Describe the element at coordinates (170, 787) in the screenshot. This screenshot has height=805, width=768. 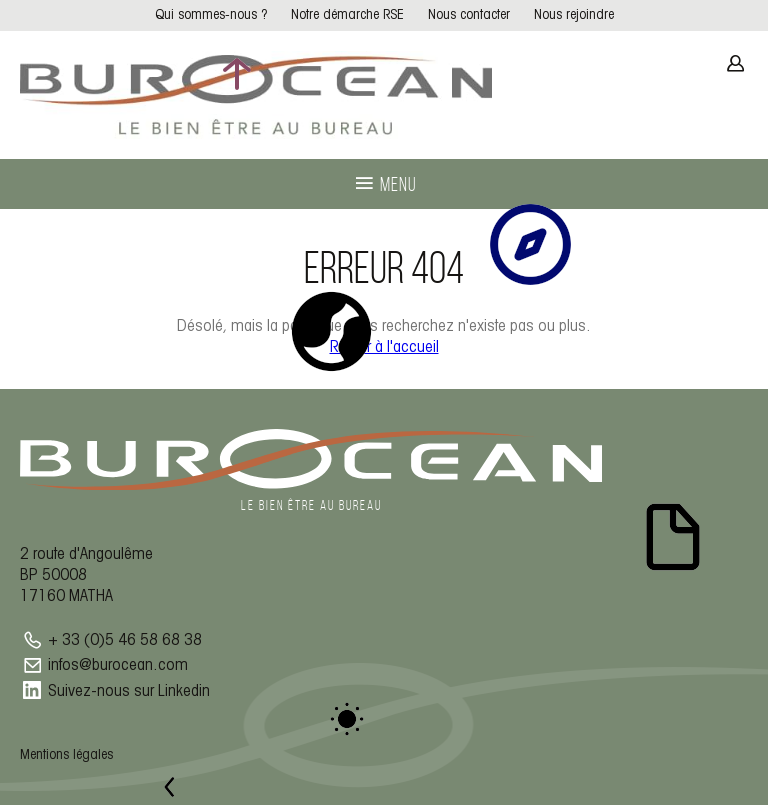
I see `go back to the previous screen` at that location.